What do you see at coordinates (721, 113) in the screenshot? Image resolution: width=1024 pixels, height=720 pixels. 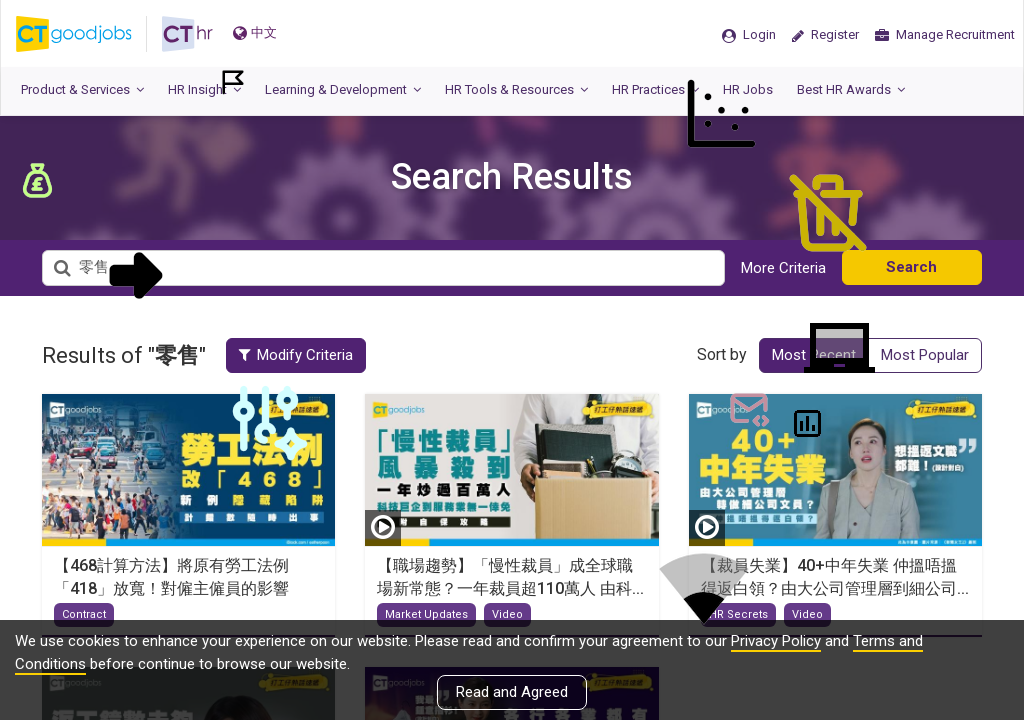 I see `view scatter plot data` at bounding box center [721, 113].